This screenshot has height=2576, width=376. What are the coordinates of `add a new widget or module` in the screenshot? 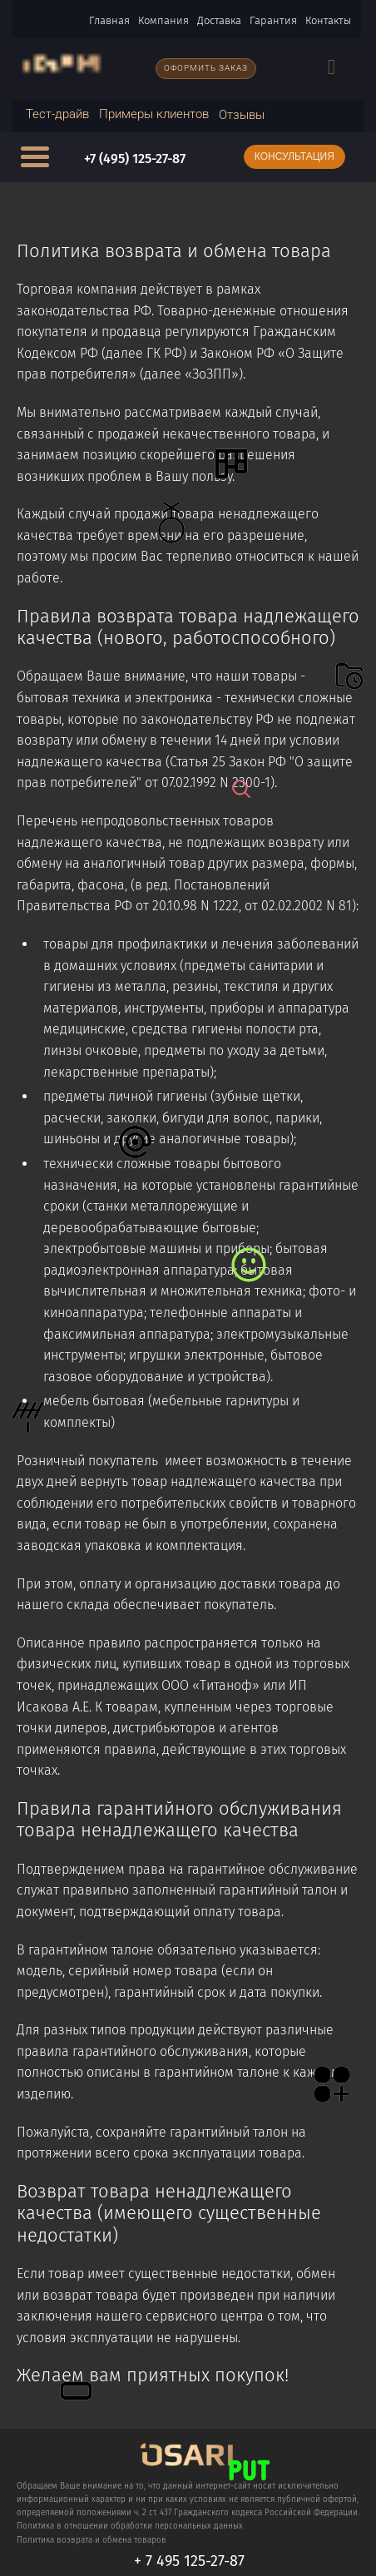 It's located at (332, 2084).